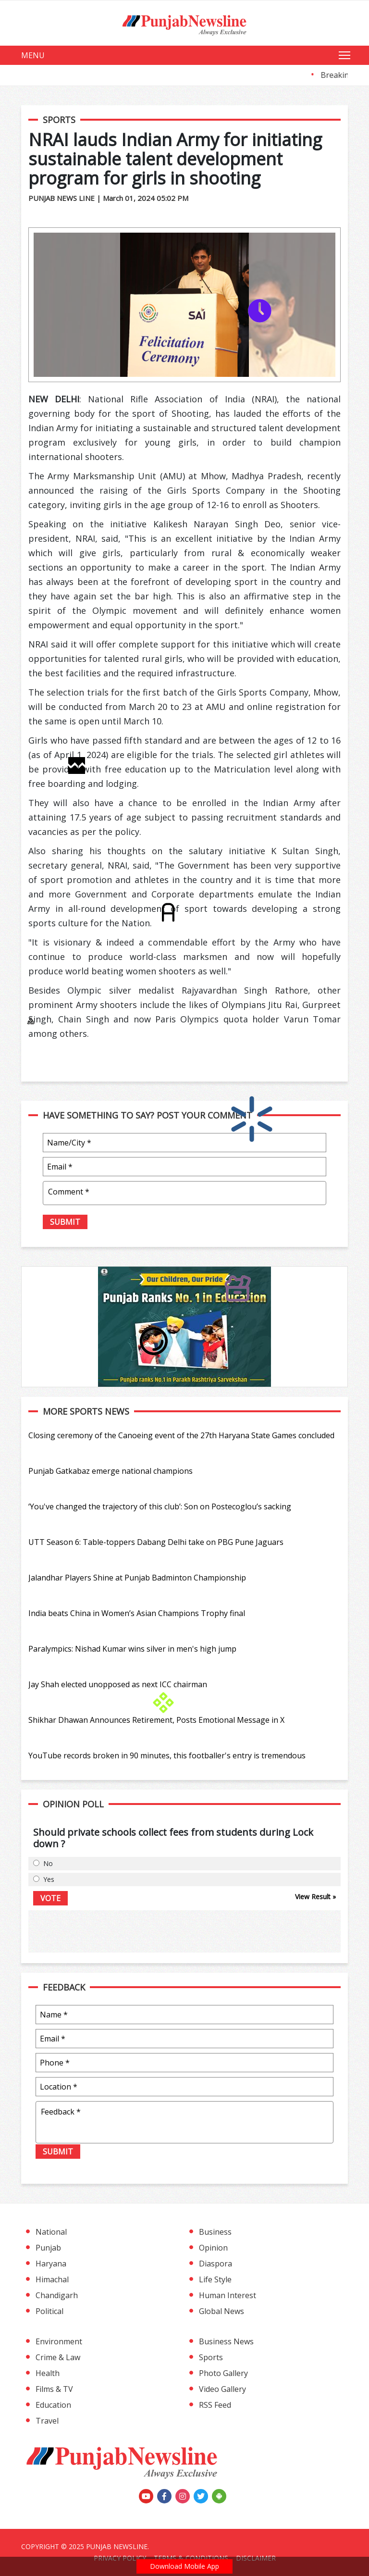 The image size is (369, 2576). What do you see at coordinates (259, 311) in the screenshot?
I see `view message timestamps` at bounding box center [259, 311].